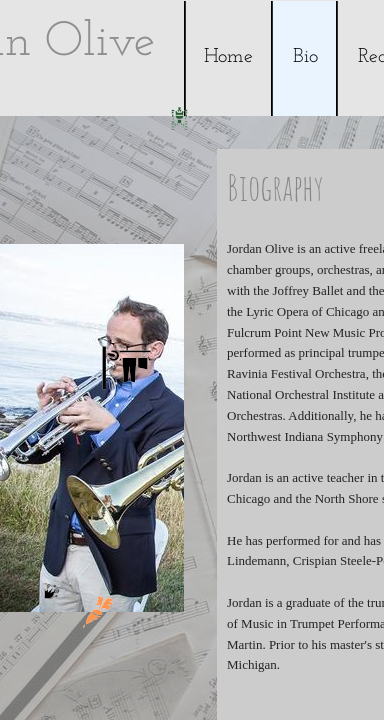  What do you see at coordinates (126, 365) in the screenshot?
I see `laundry or clothing care feature` at bounding box center [126, 365].